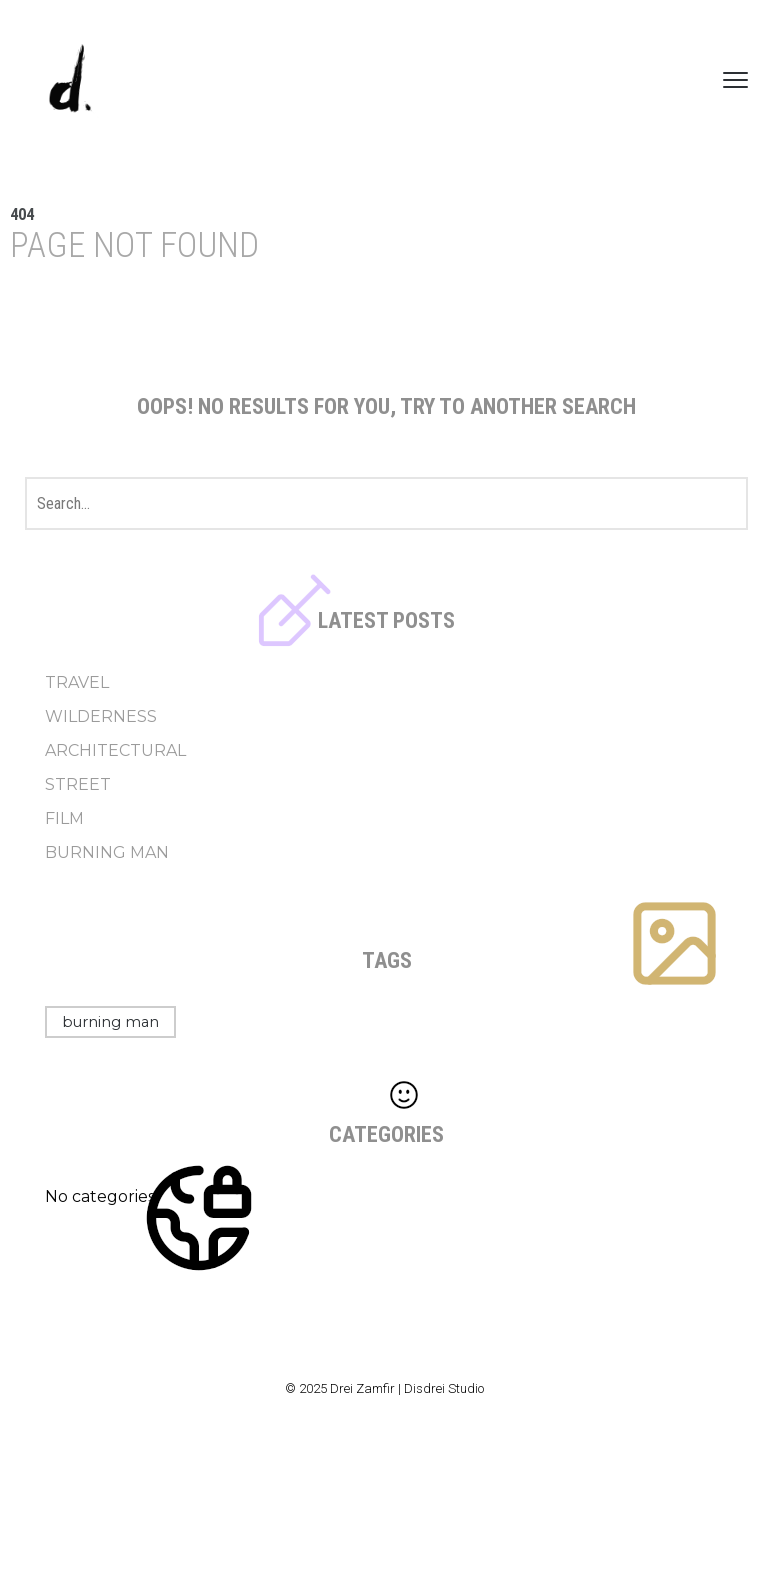 The height and width of the screenshot is (1569, 768). Describe the element at coordinates (293, 611) in the screenshot. I see `access gardening or landscaping tools` at that location.